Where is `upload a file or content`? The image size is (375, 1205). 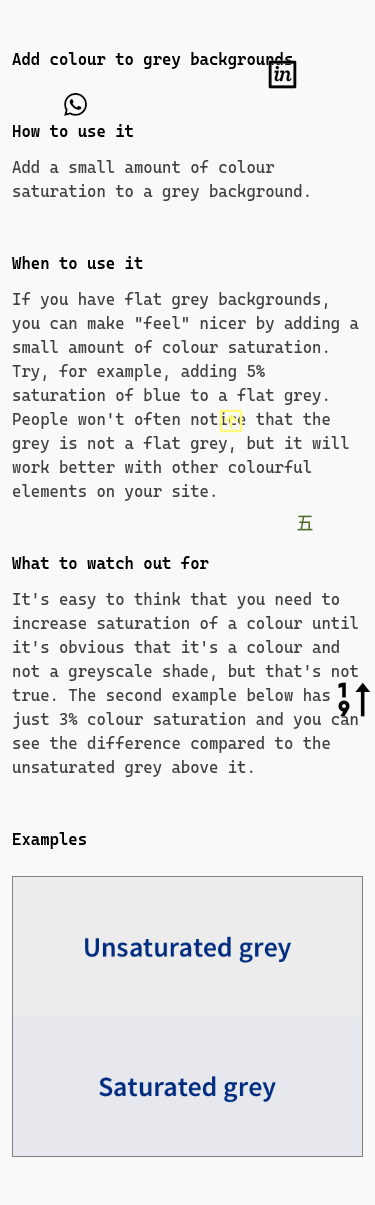 upload a file or content is located at coordinates (231, 421).